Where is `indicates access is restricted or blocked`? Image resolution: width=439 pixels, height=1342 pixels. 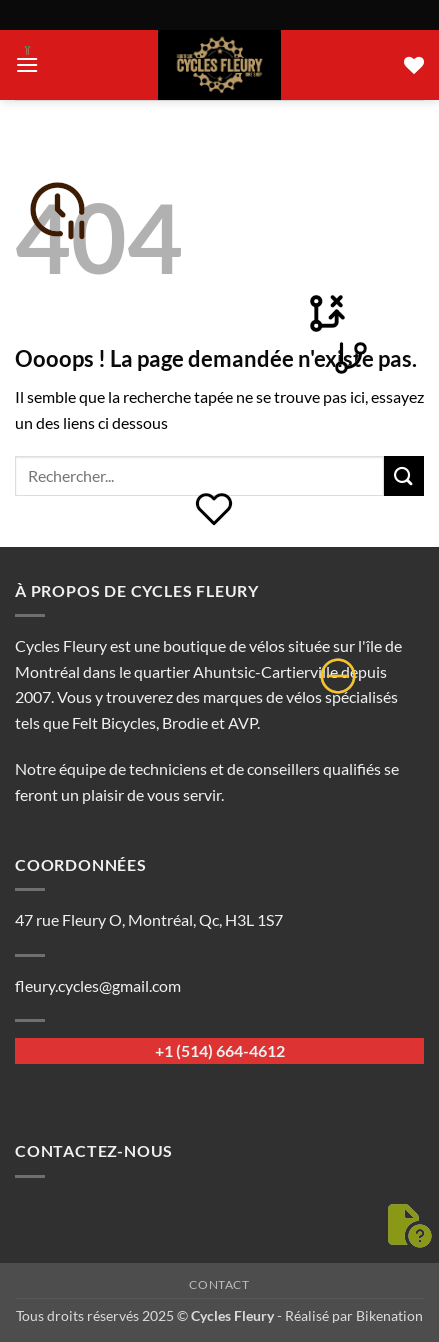
indicates access is restricted or blocked is located at coordinates (338, 676).